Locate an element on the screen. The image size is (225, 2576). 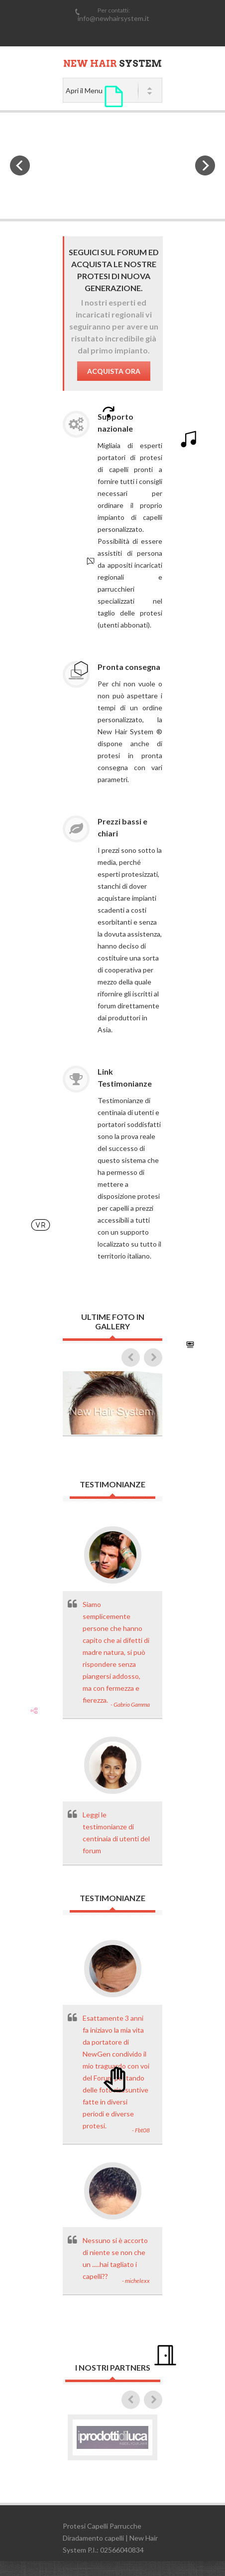
access virtual reality mode or settings is located at coordinates (40, 1225).